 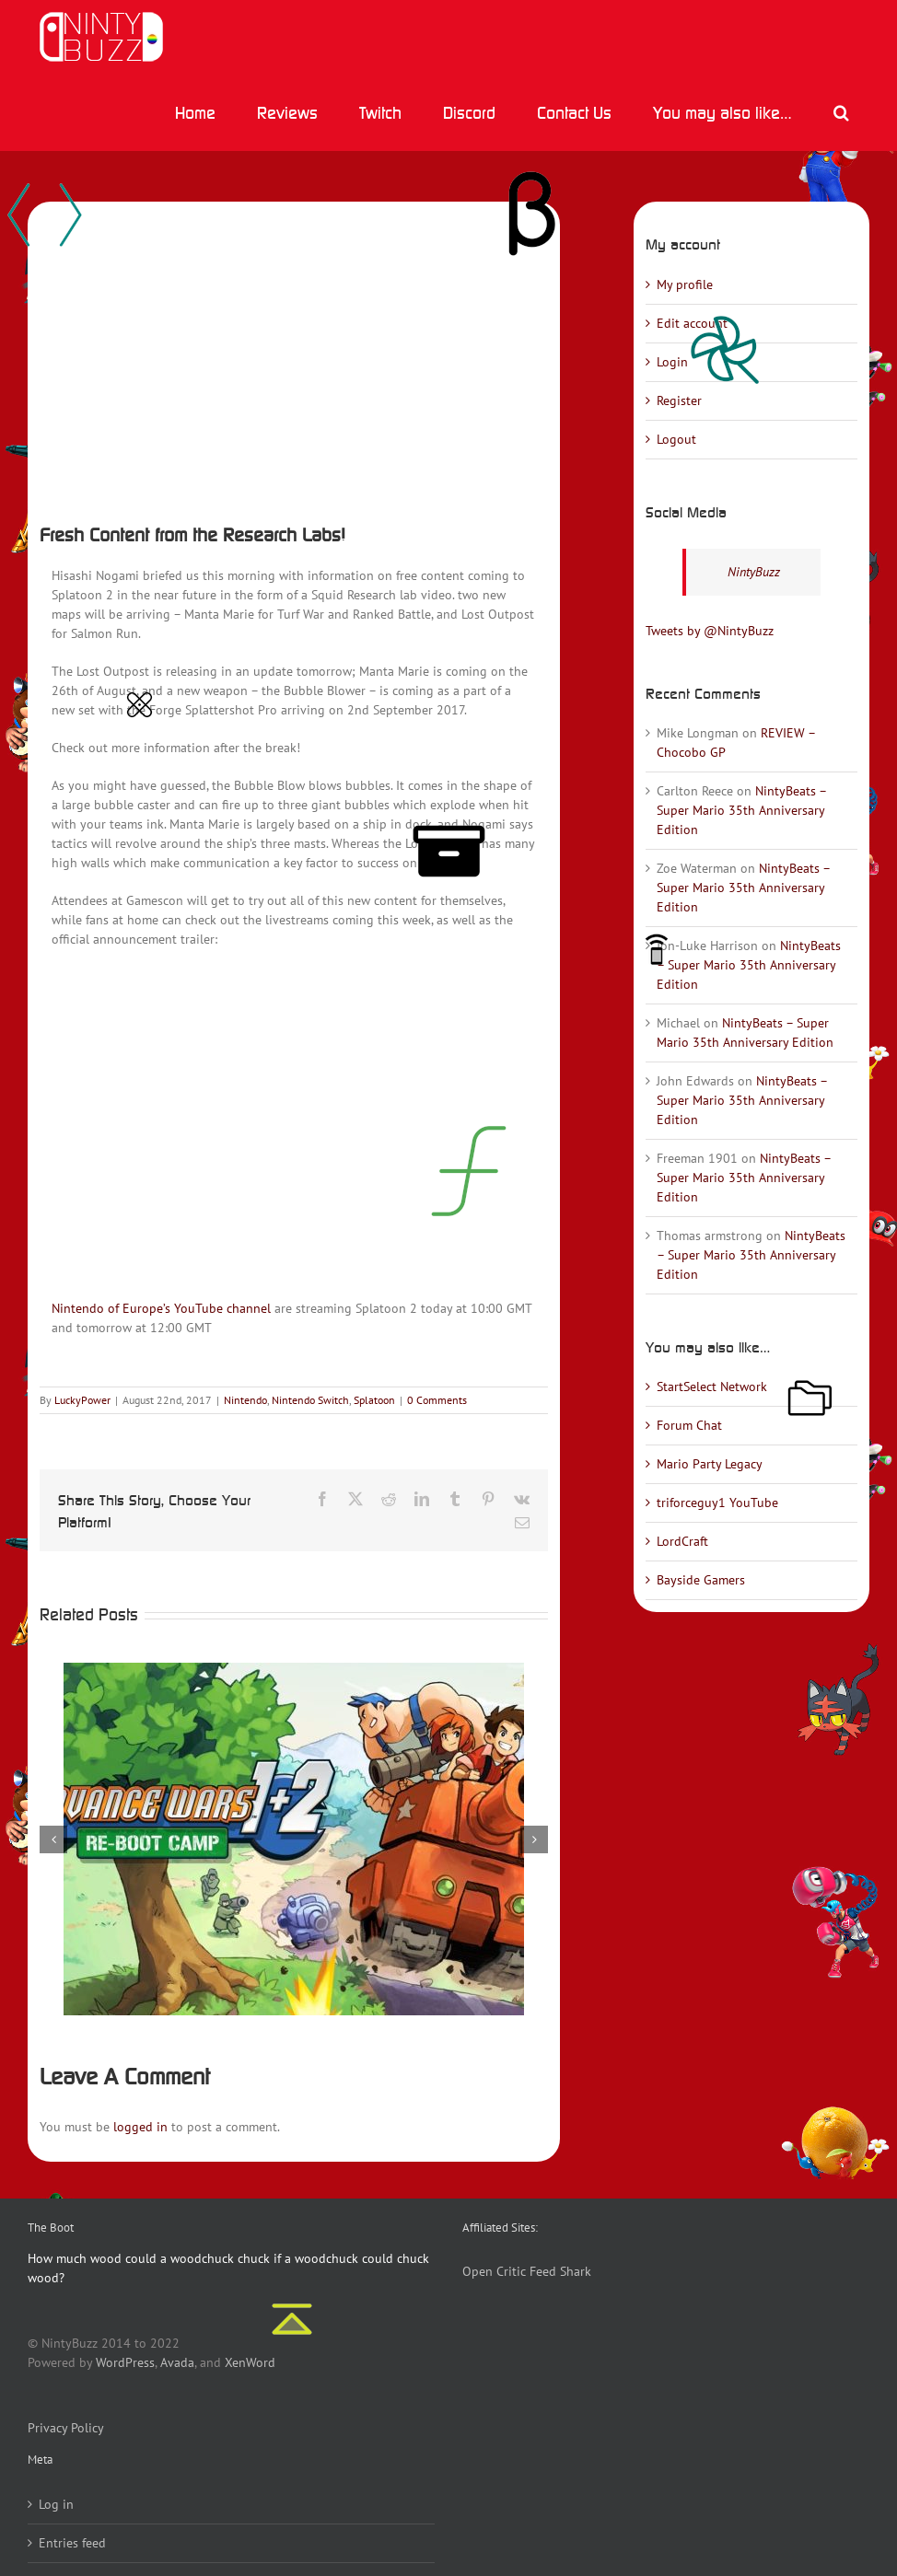 What do you see at coordinates (448, 851) in the screenshot?
I see `archive this item` at bounding box center [448, 851].